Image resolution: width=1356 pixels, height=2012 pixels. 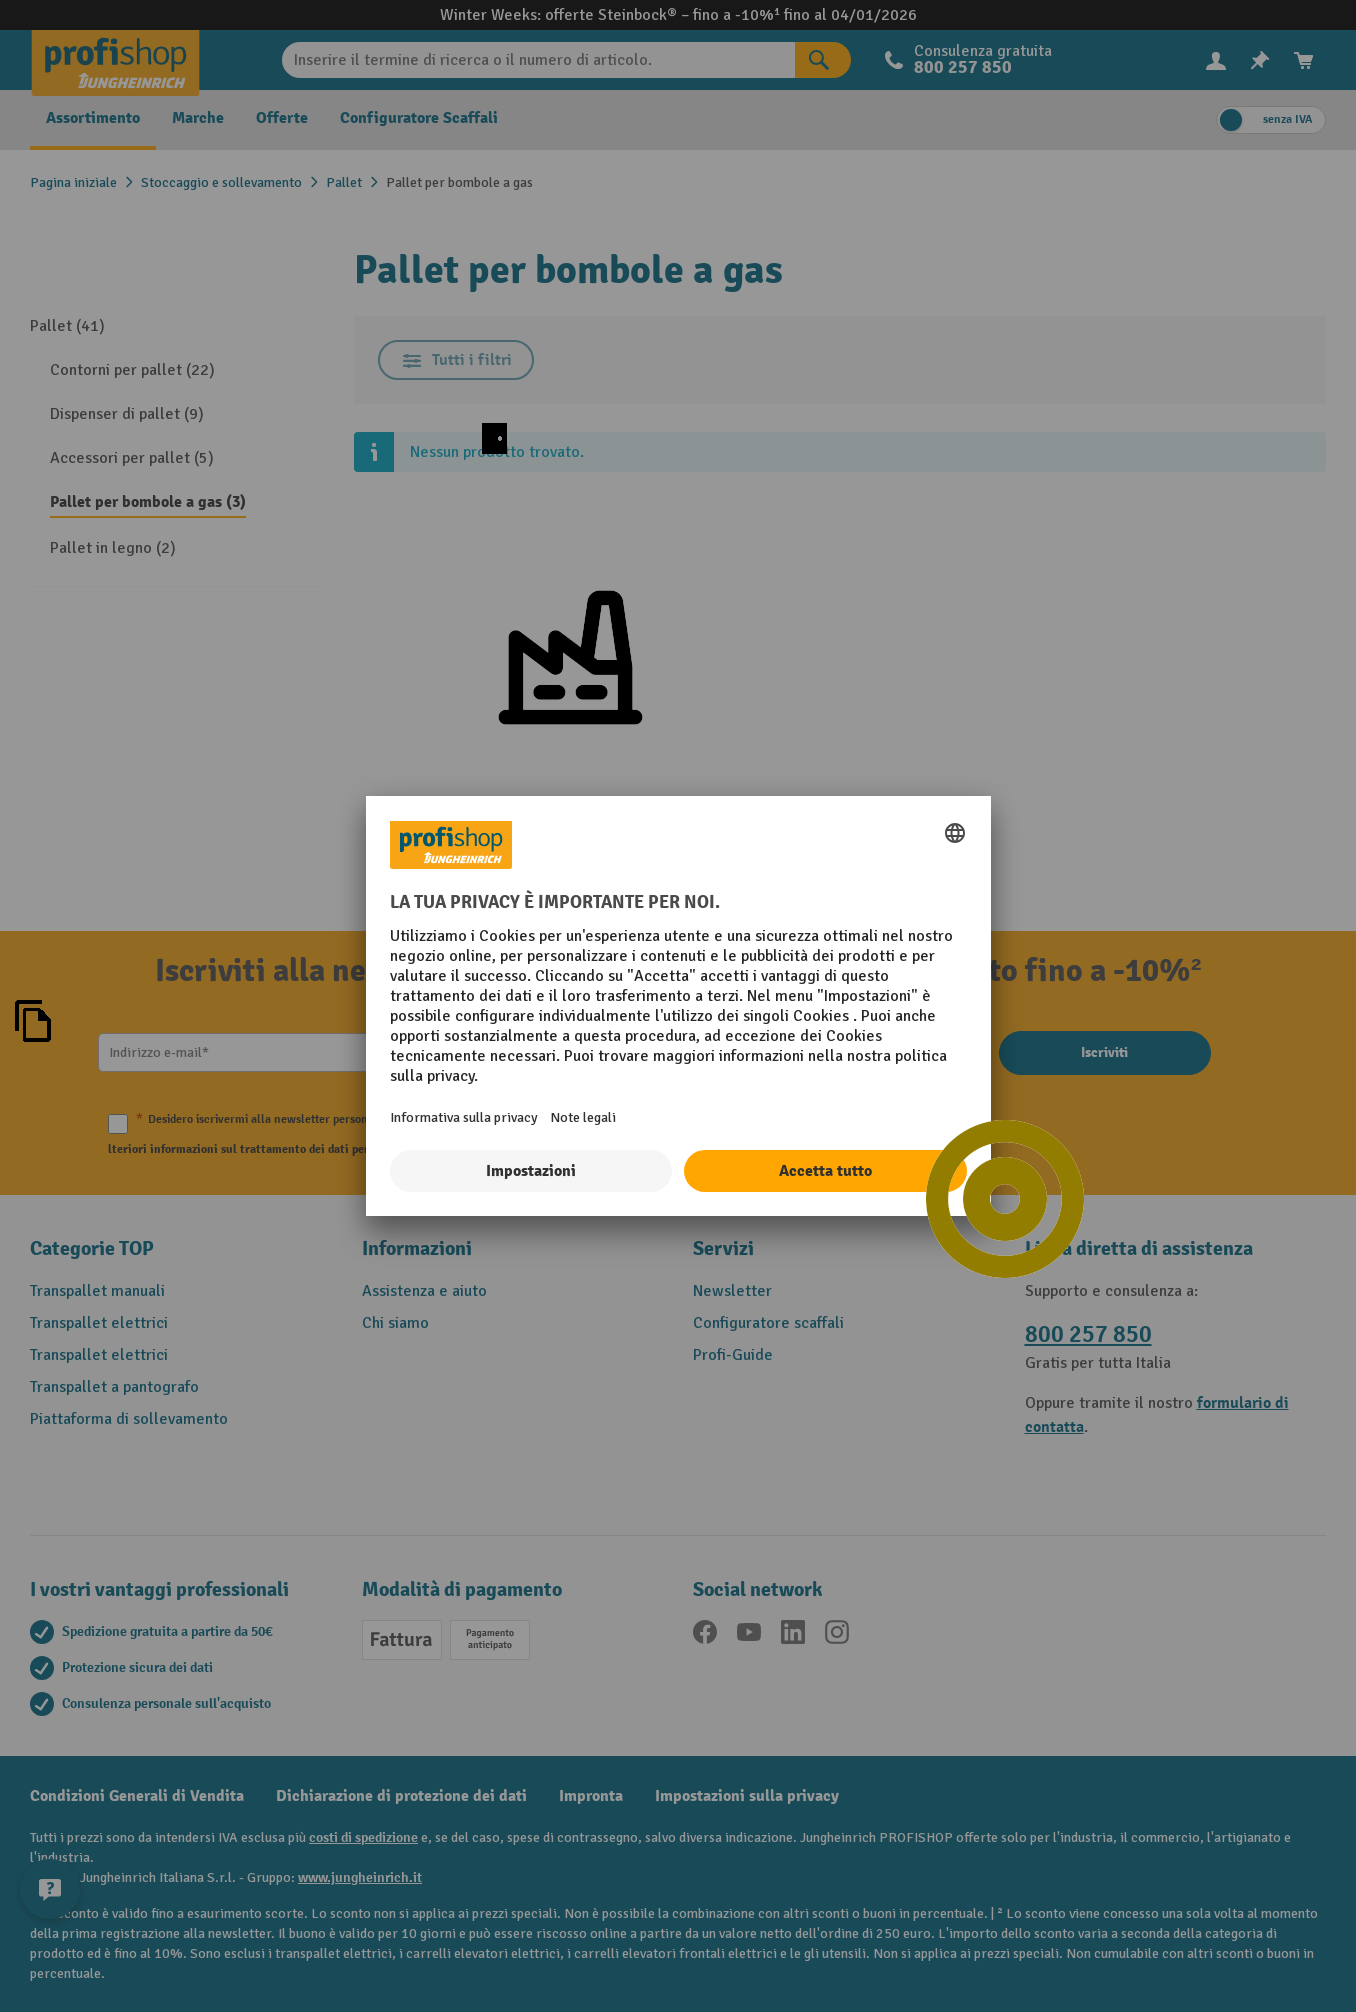 I want to click on copy file to clipboard, so click(x=34, y=1021).